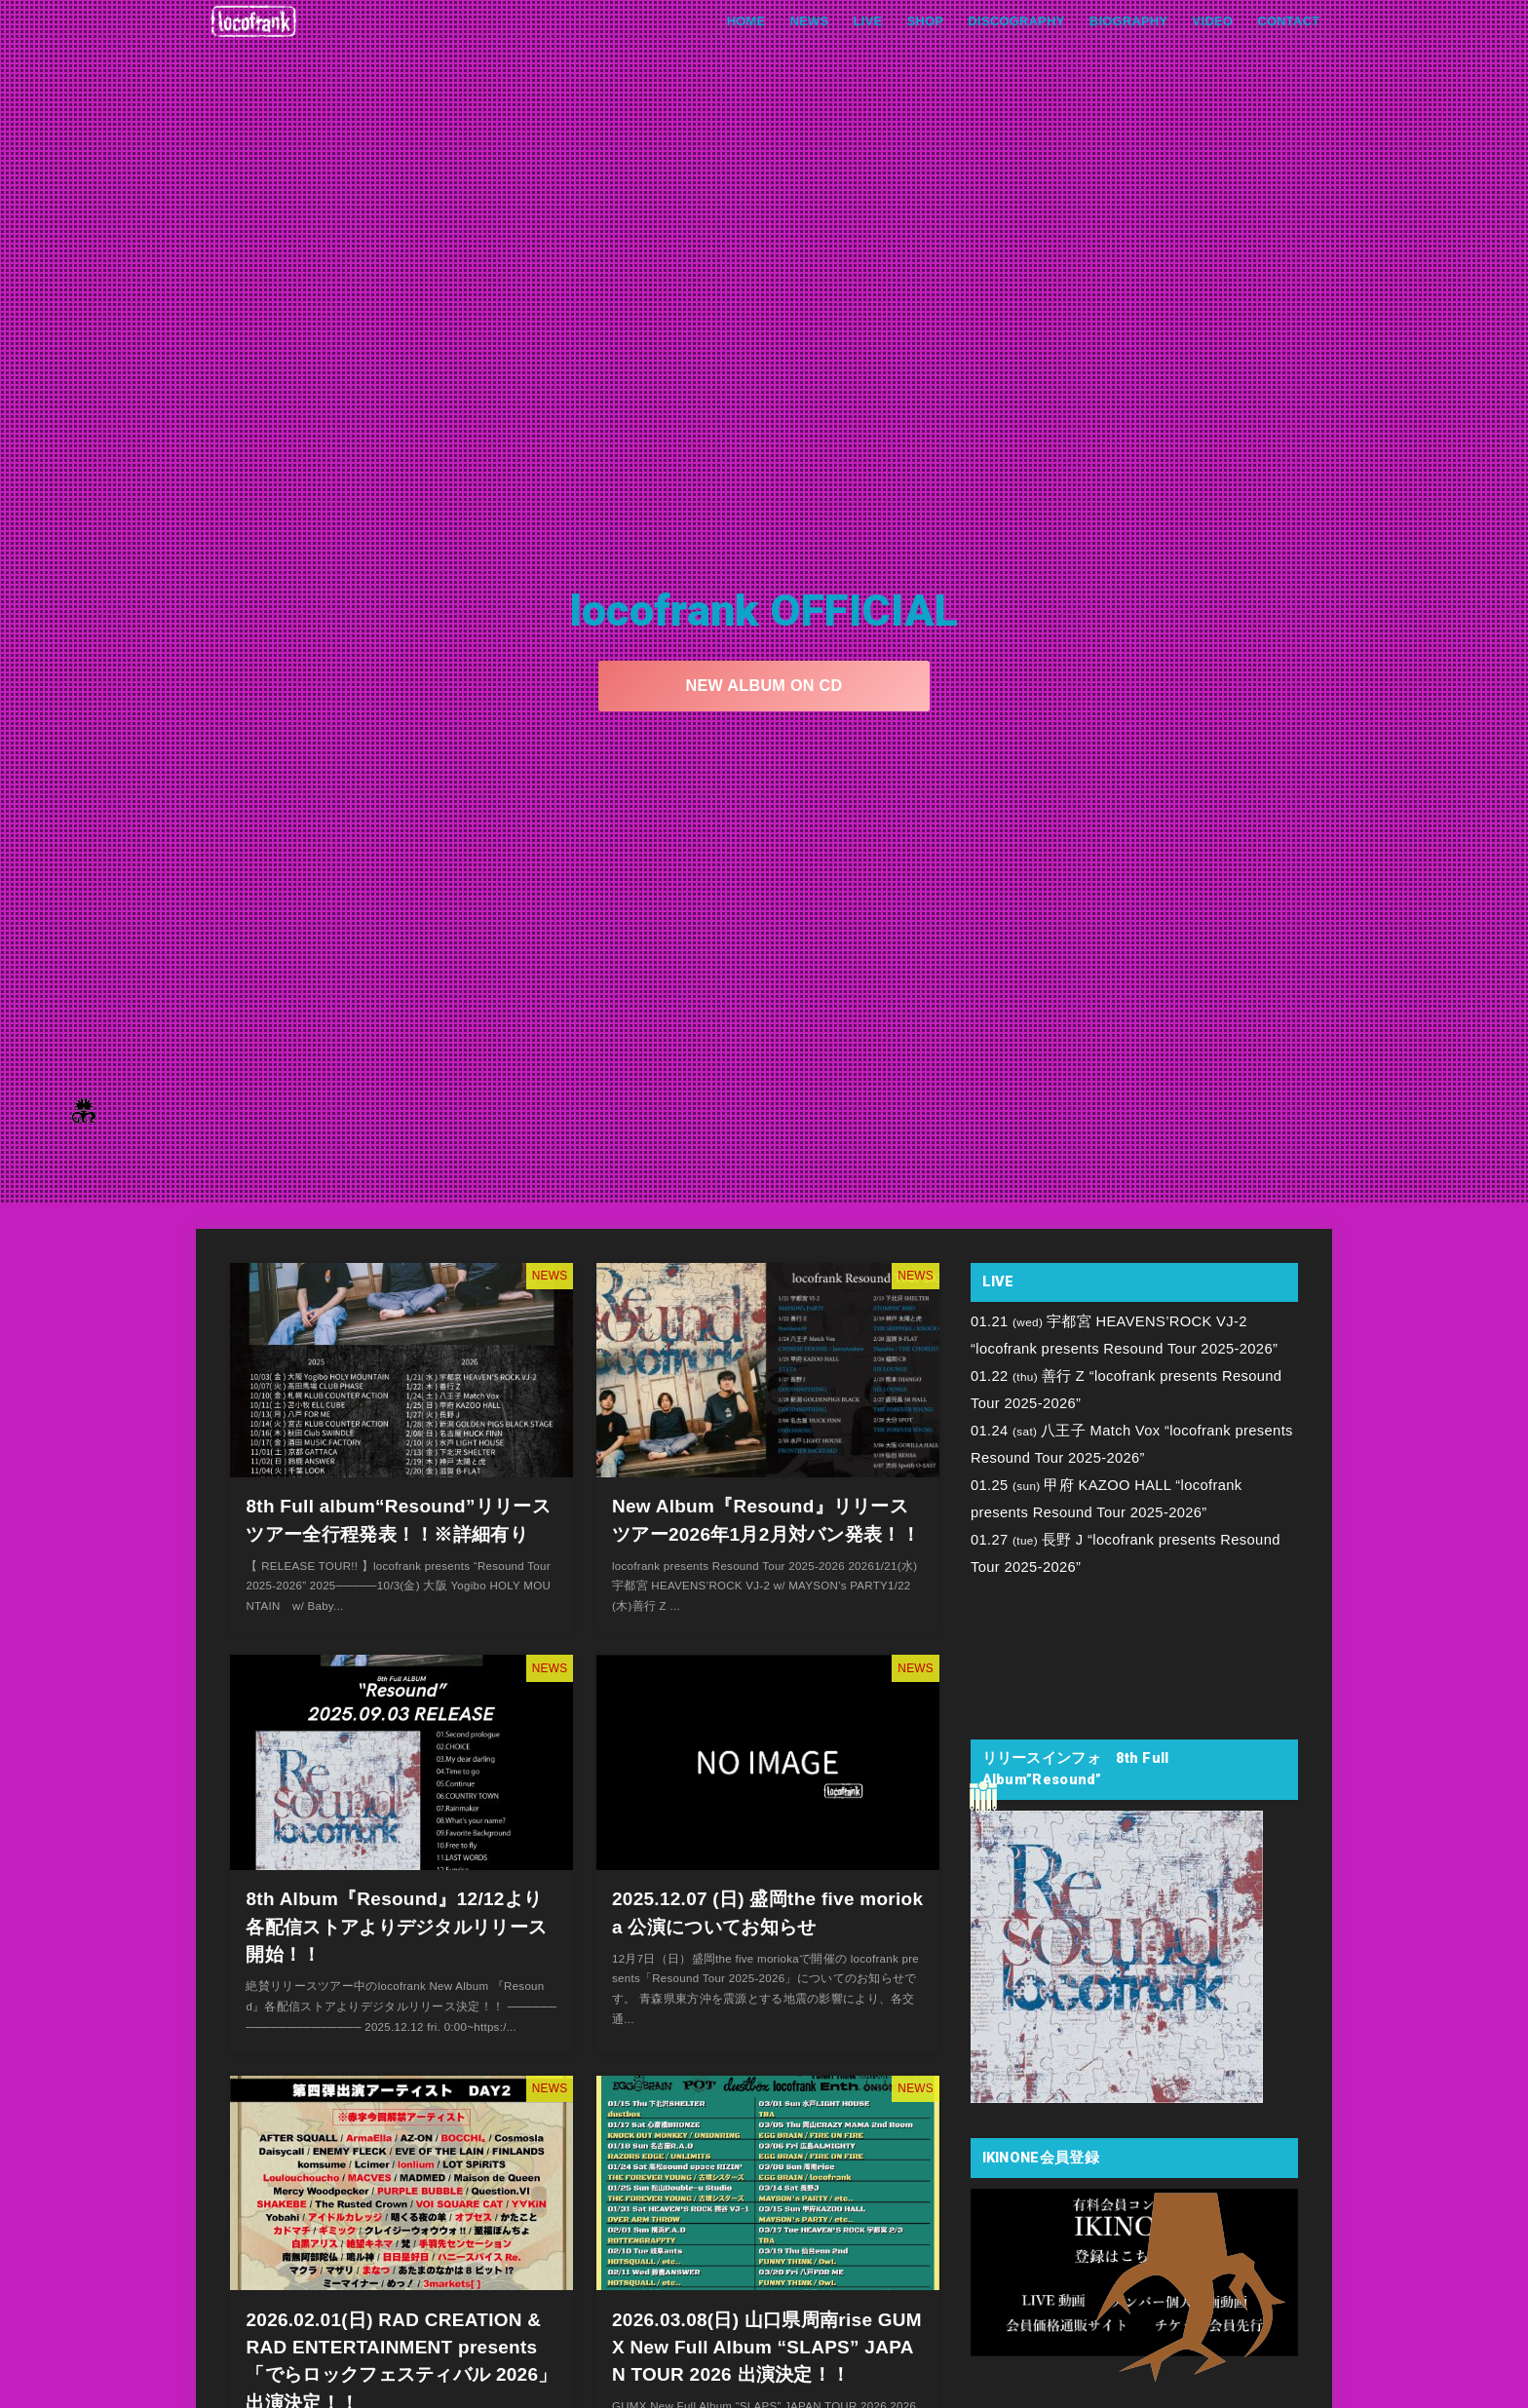 The image size is (1528, 2408). I want to click on select ancient roman armor piece, so click(983, 1798).